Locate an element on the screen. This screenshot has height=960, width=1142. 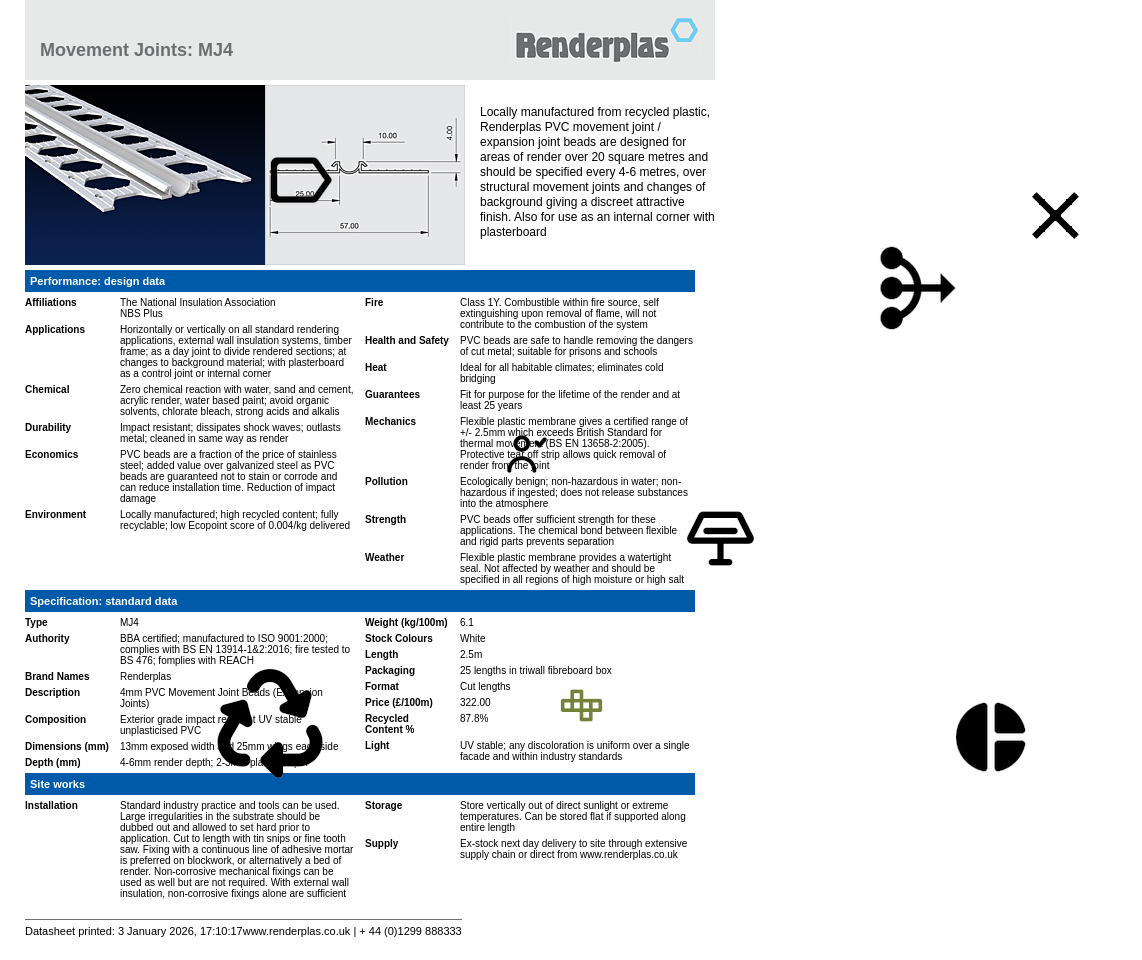
access presentation mode is located at coordinates (720, 538).